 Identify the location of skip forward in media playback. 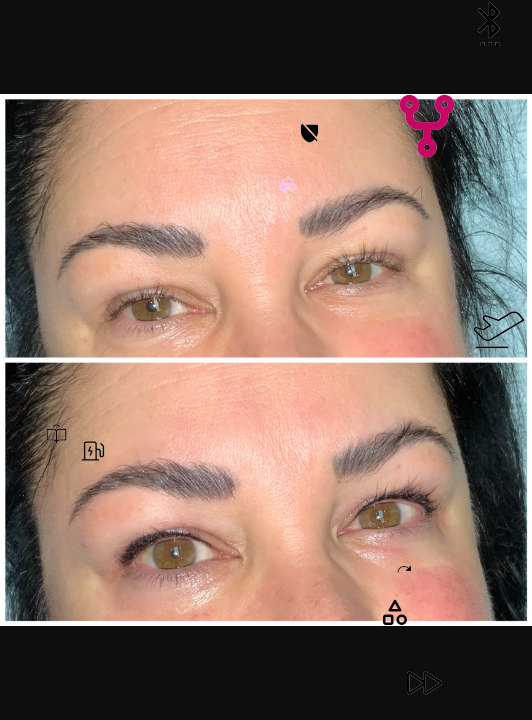
(422, 683).